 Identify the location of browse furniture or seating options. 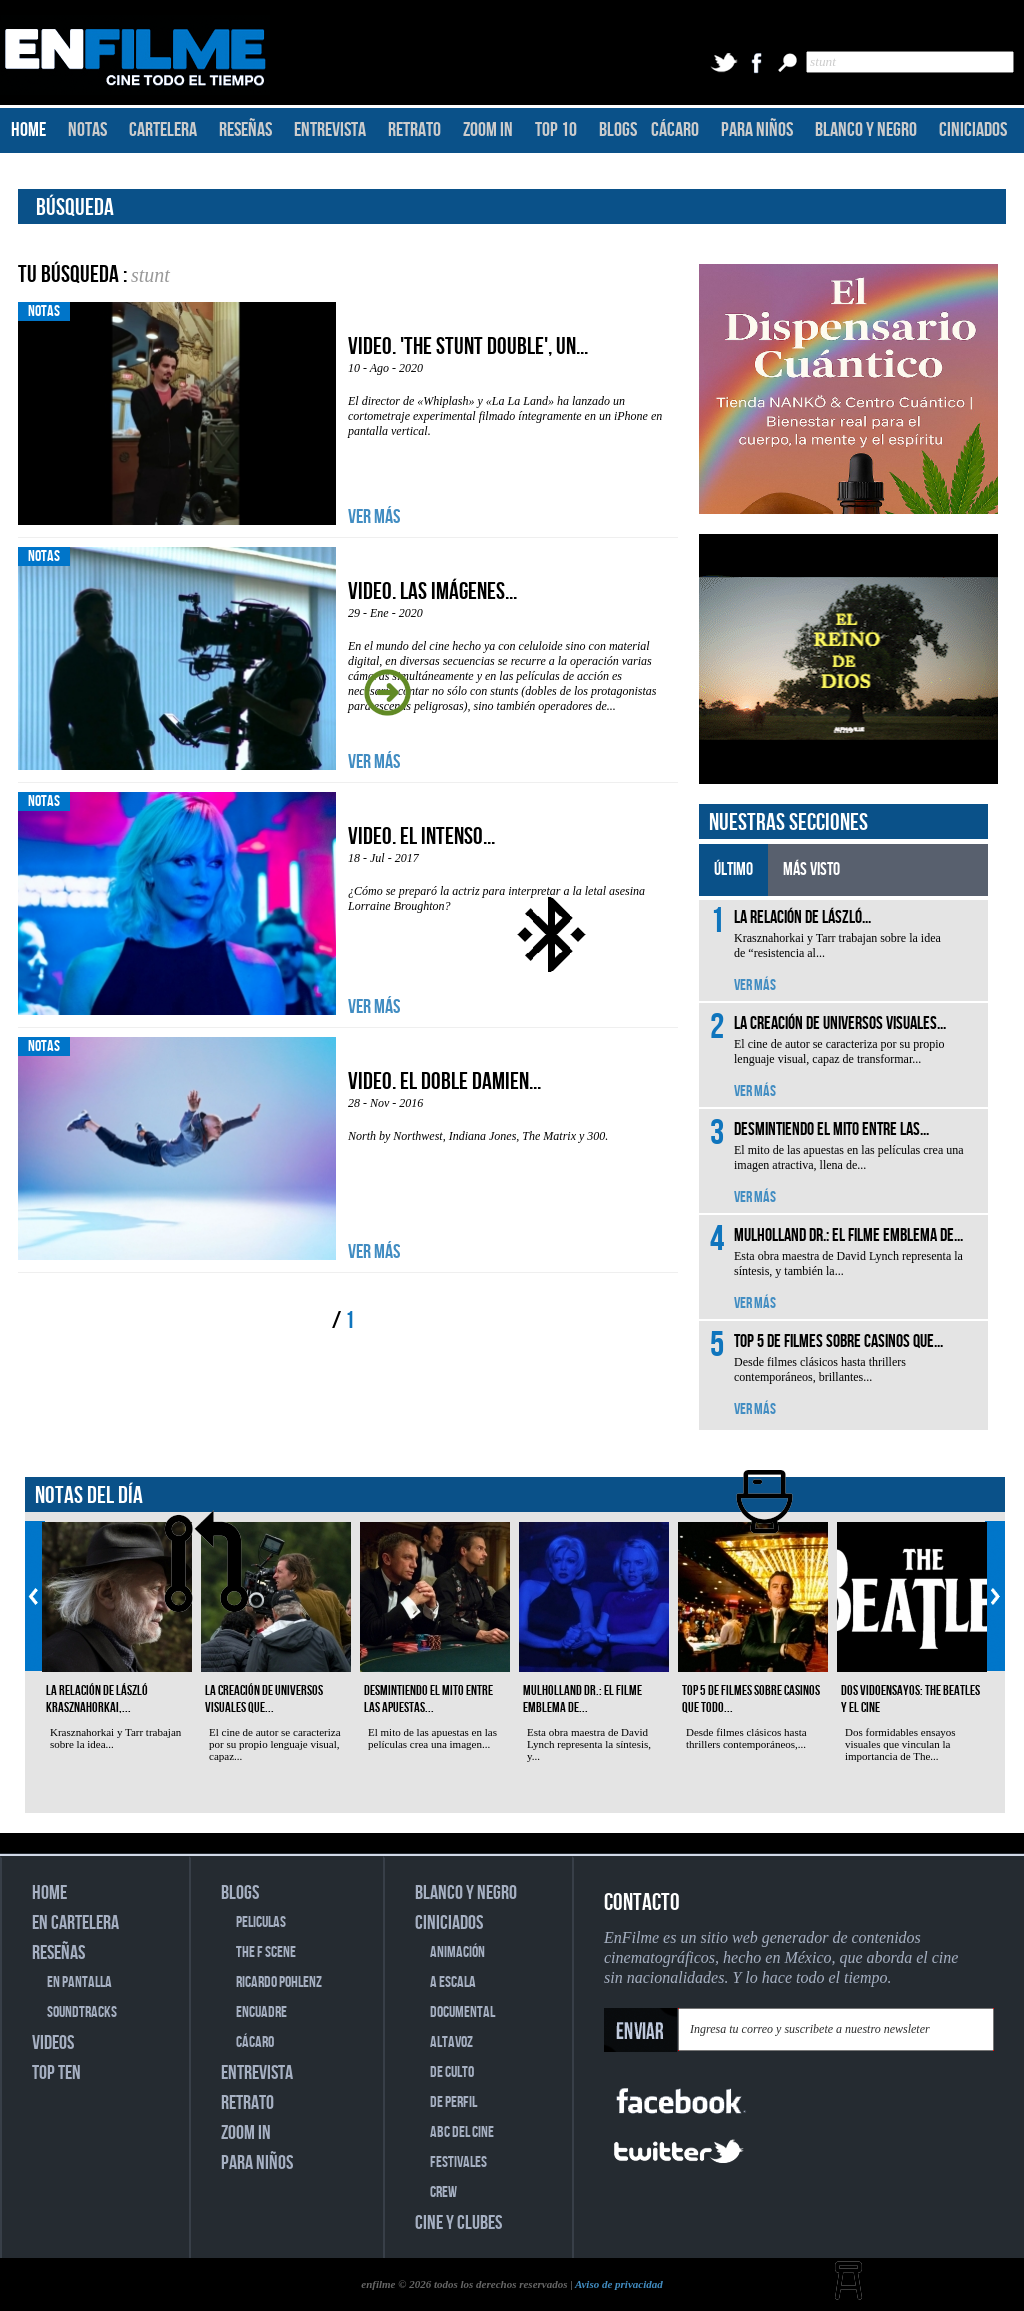
(848, 2280).